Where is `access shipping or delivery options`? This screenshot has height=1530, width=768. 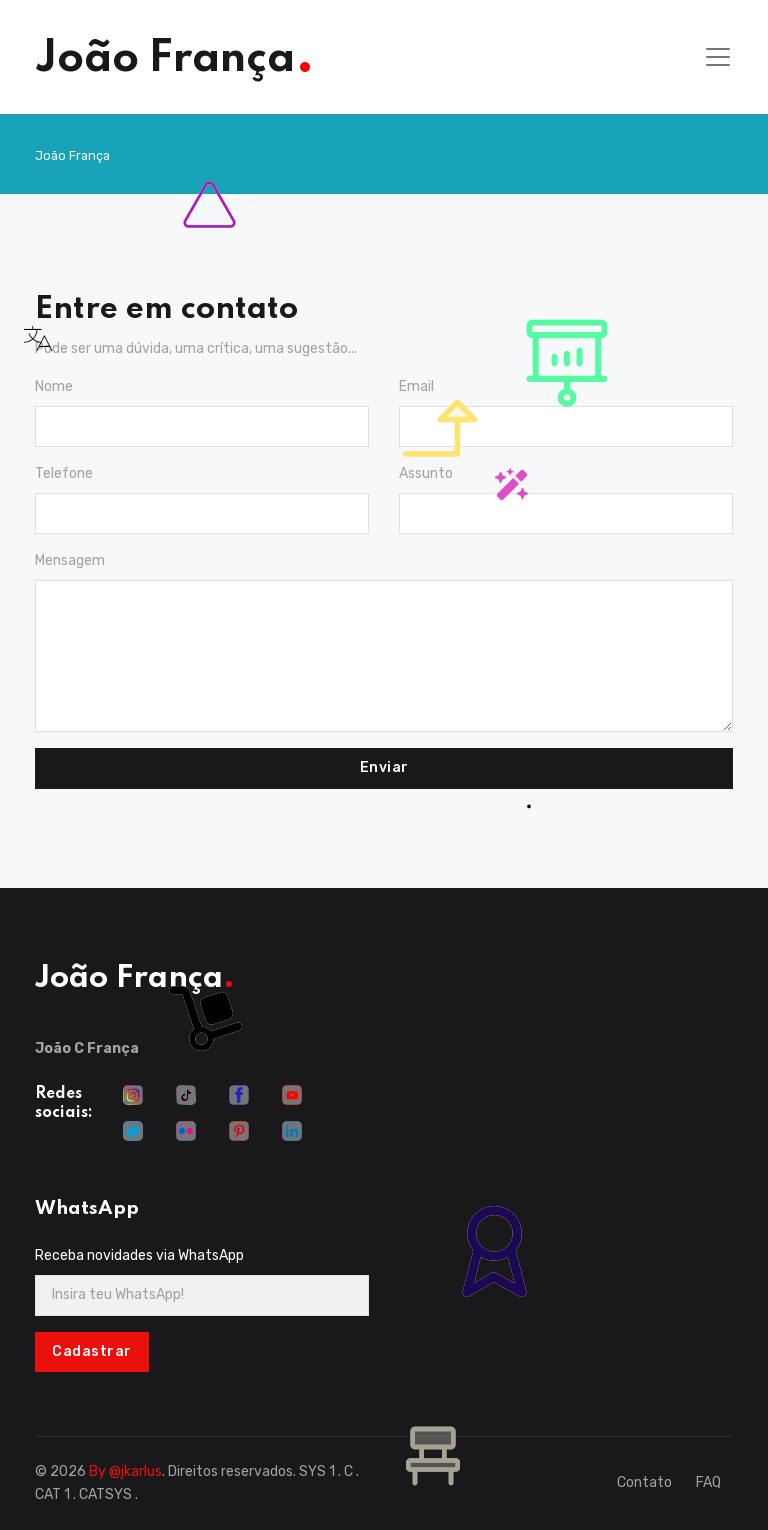 access shipping or delivery options is located at coordinates (205, 1018).